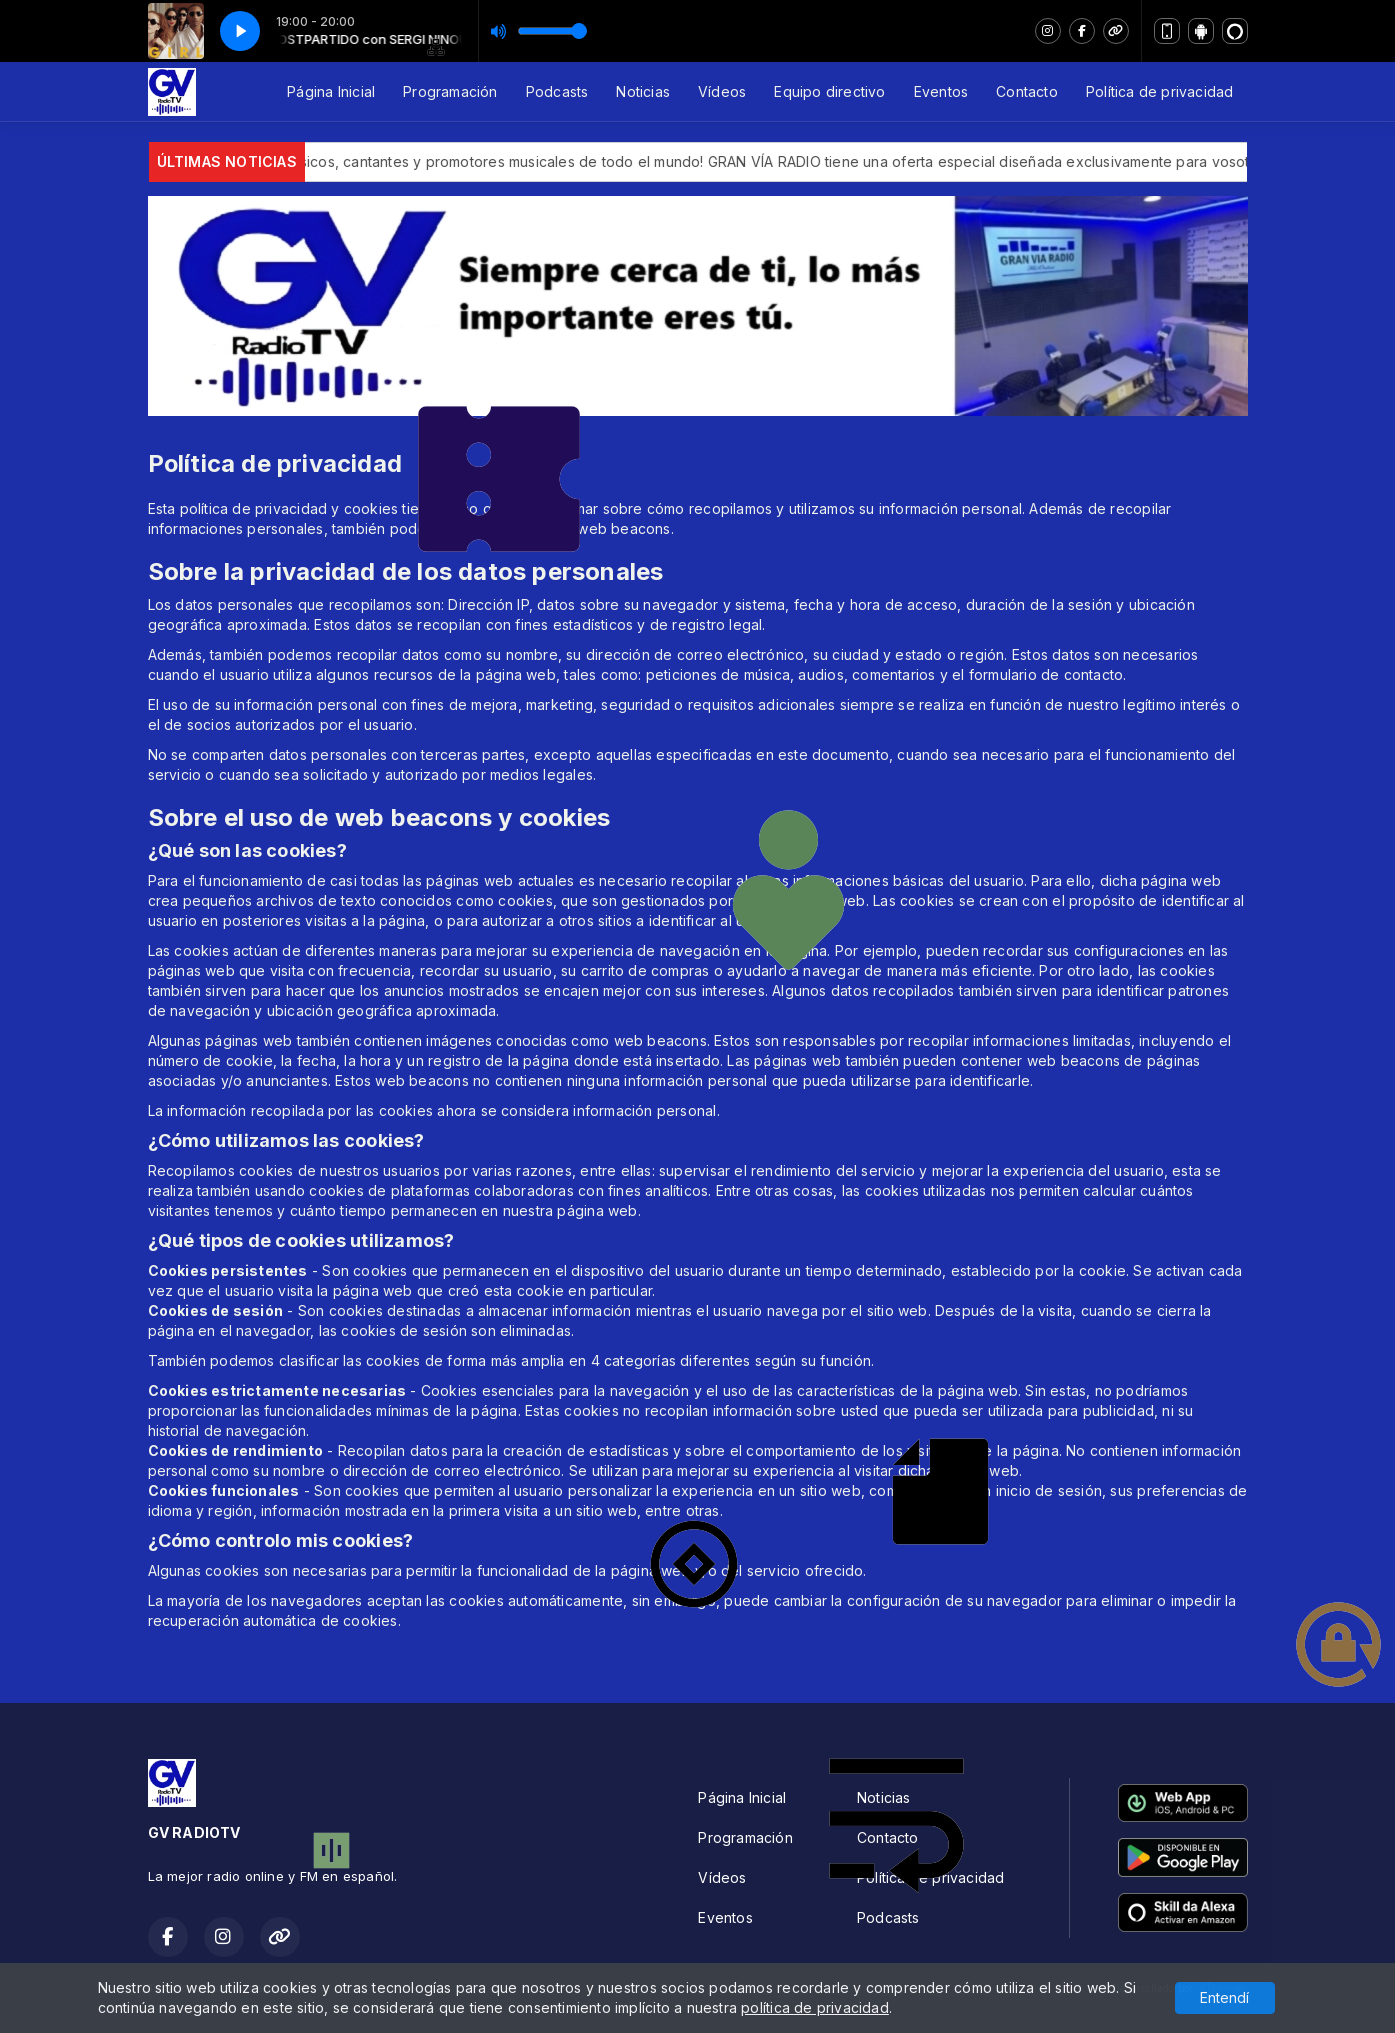 The width and height of the screenshot is (1395, 2033). Describe the element at coordinates (788, 891) in the screenshot. I see `empathize with or show compassion for a user` at that location.